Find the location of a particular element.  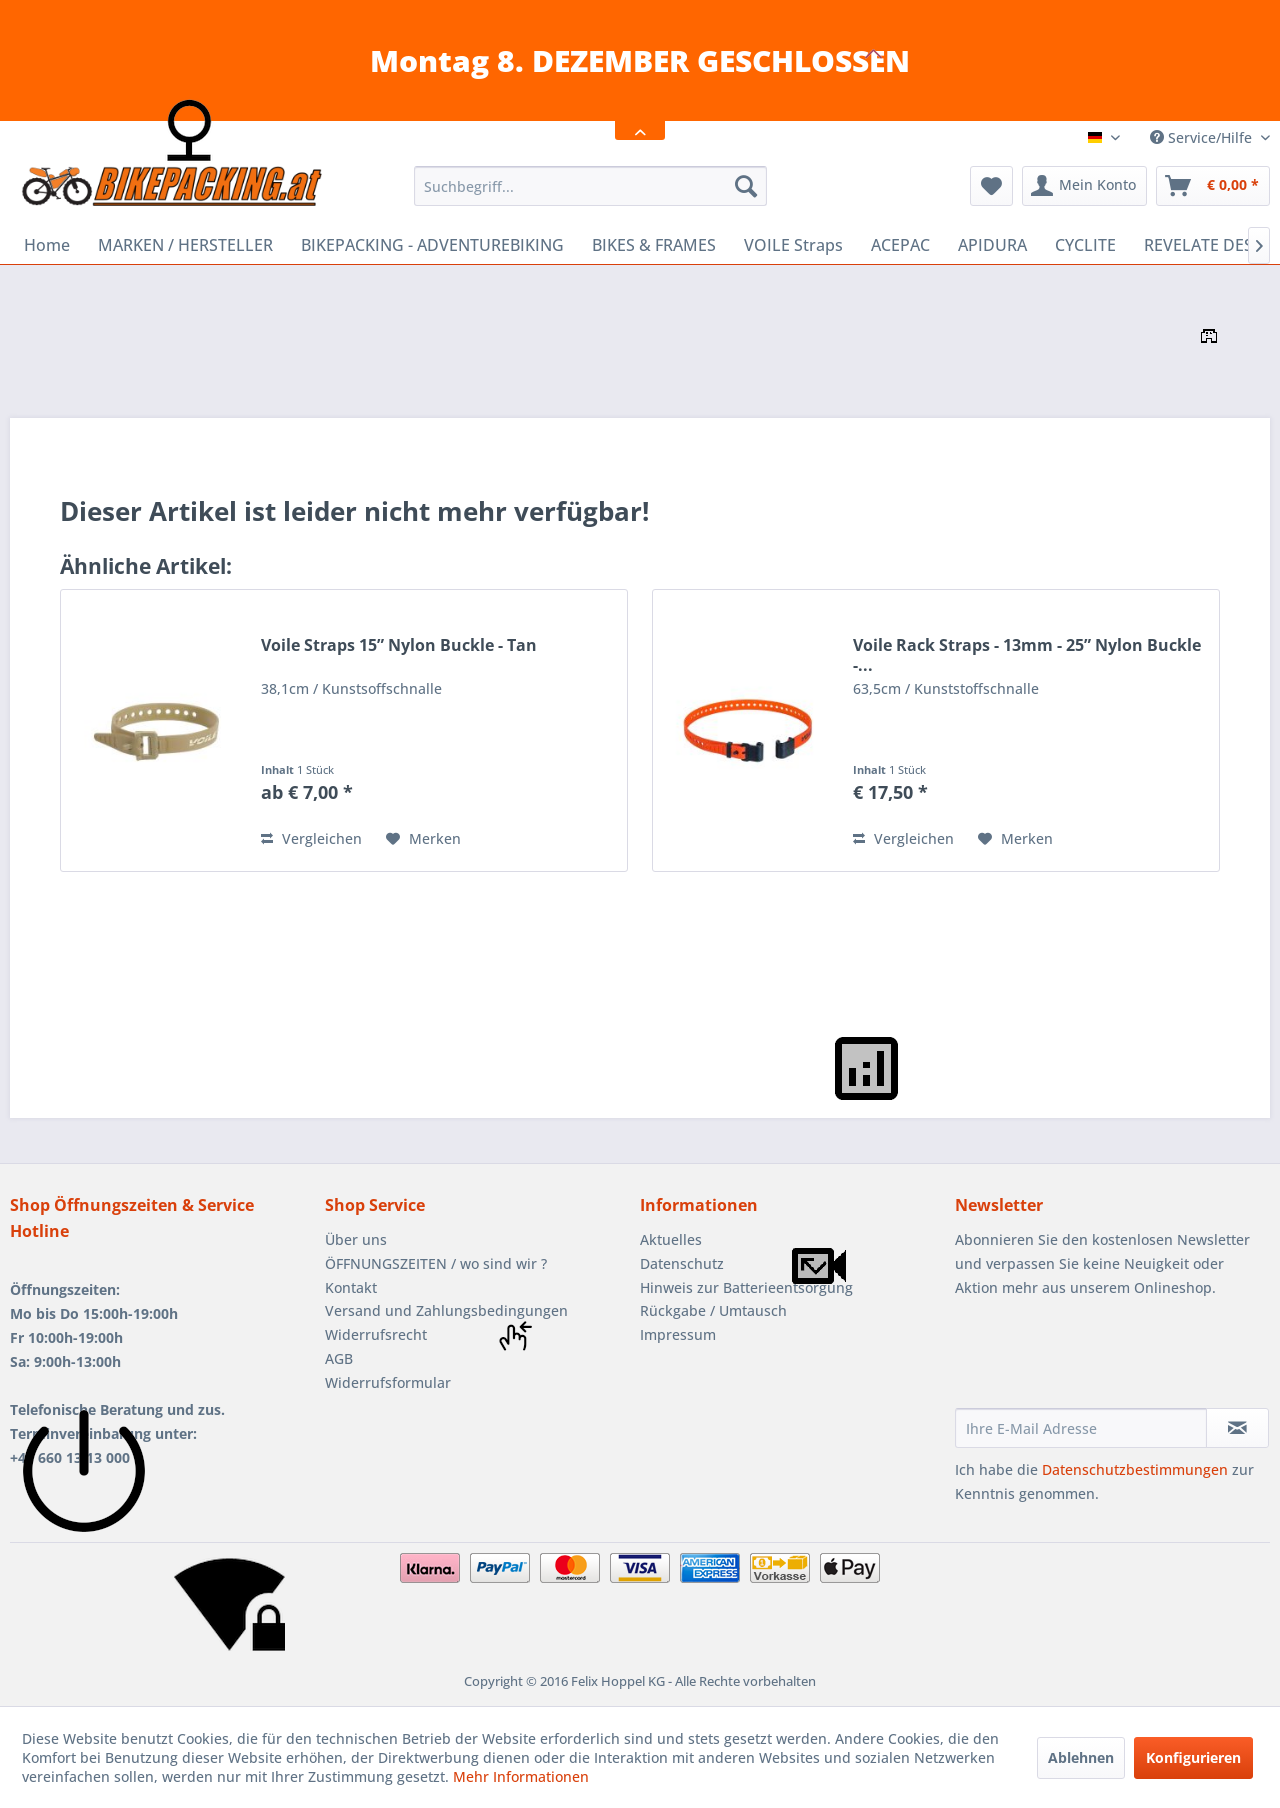

view nature or outdoor-related content is located at coordinates (189, 130).